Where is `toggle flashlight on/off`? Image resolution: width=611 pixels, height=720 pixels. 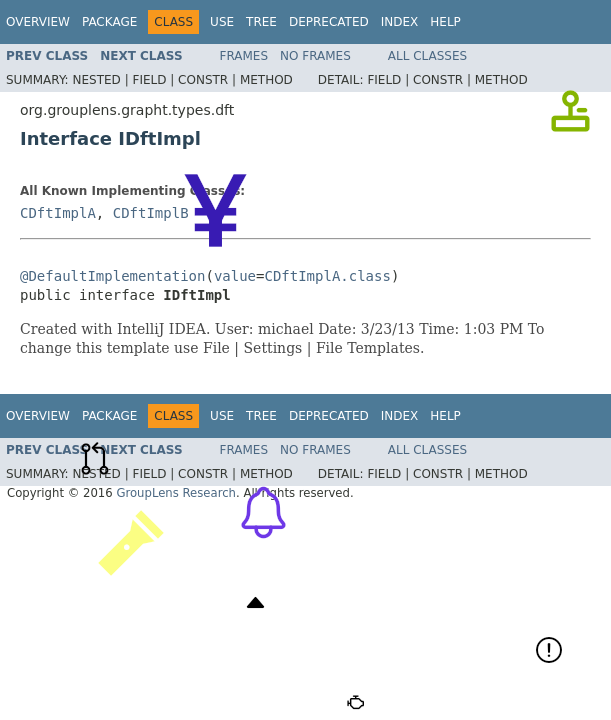 toggle flashlight on/off is located at coordinates (131, 543).